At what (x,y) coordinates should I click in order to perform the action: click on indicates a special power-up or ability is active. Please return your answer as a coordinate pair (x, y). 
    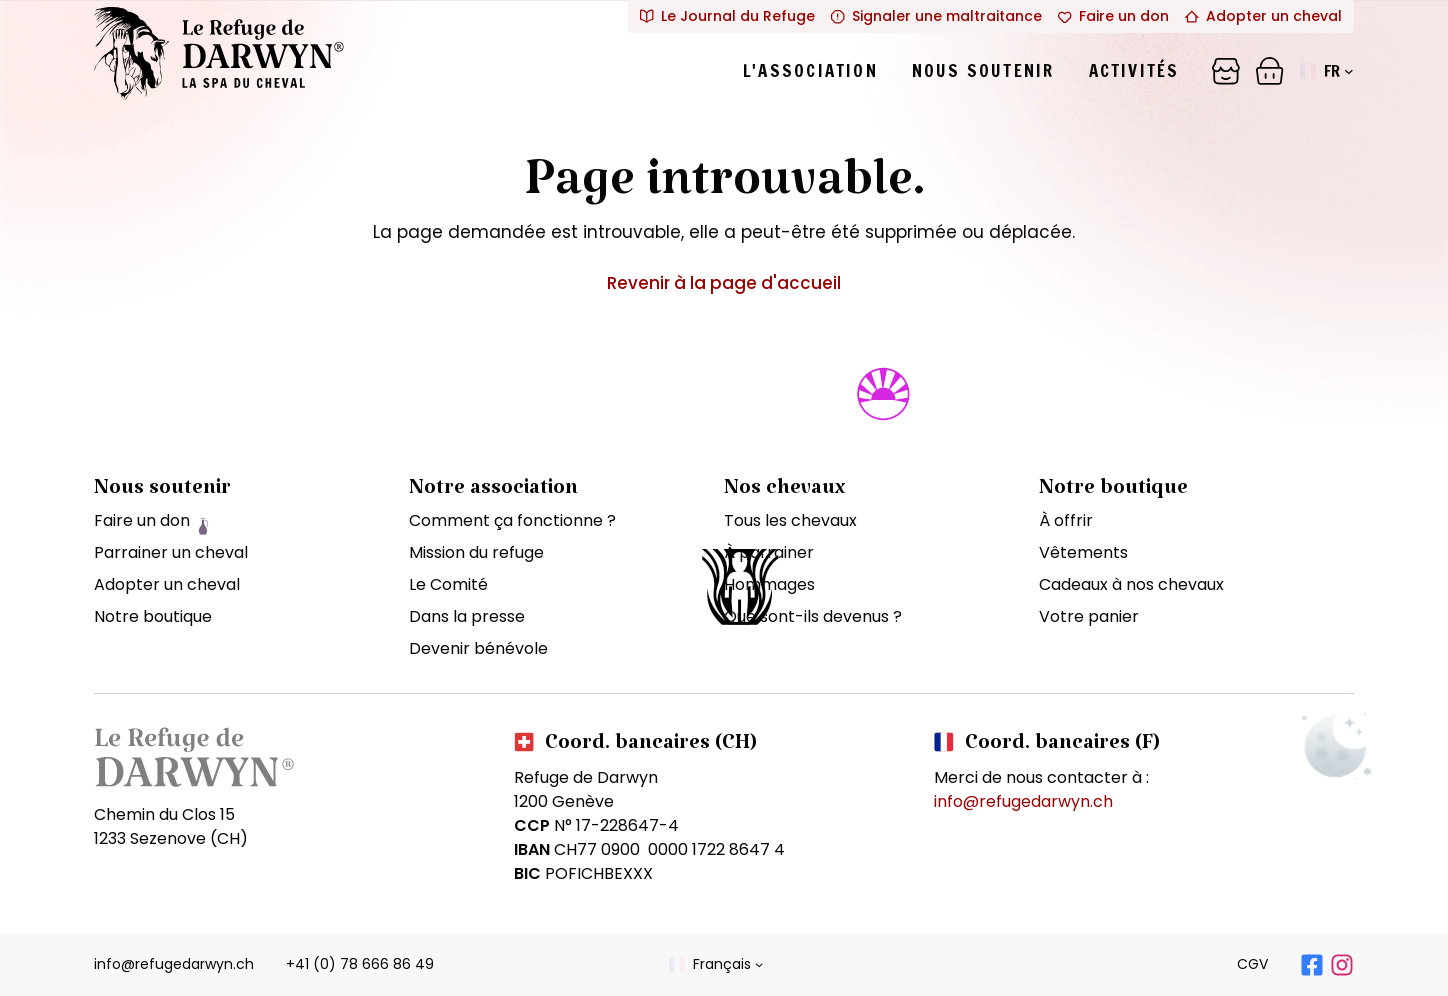
    Looking at the image, I should click on (740, 587).